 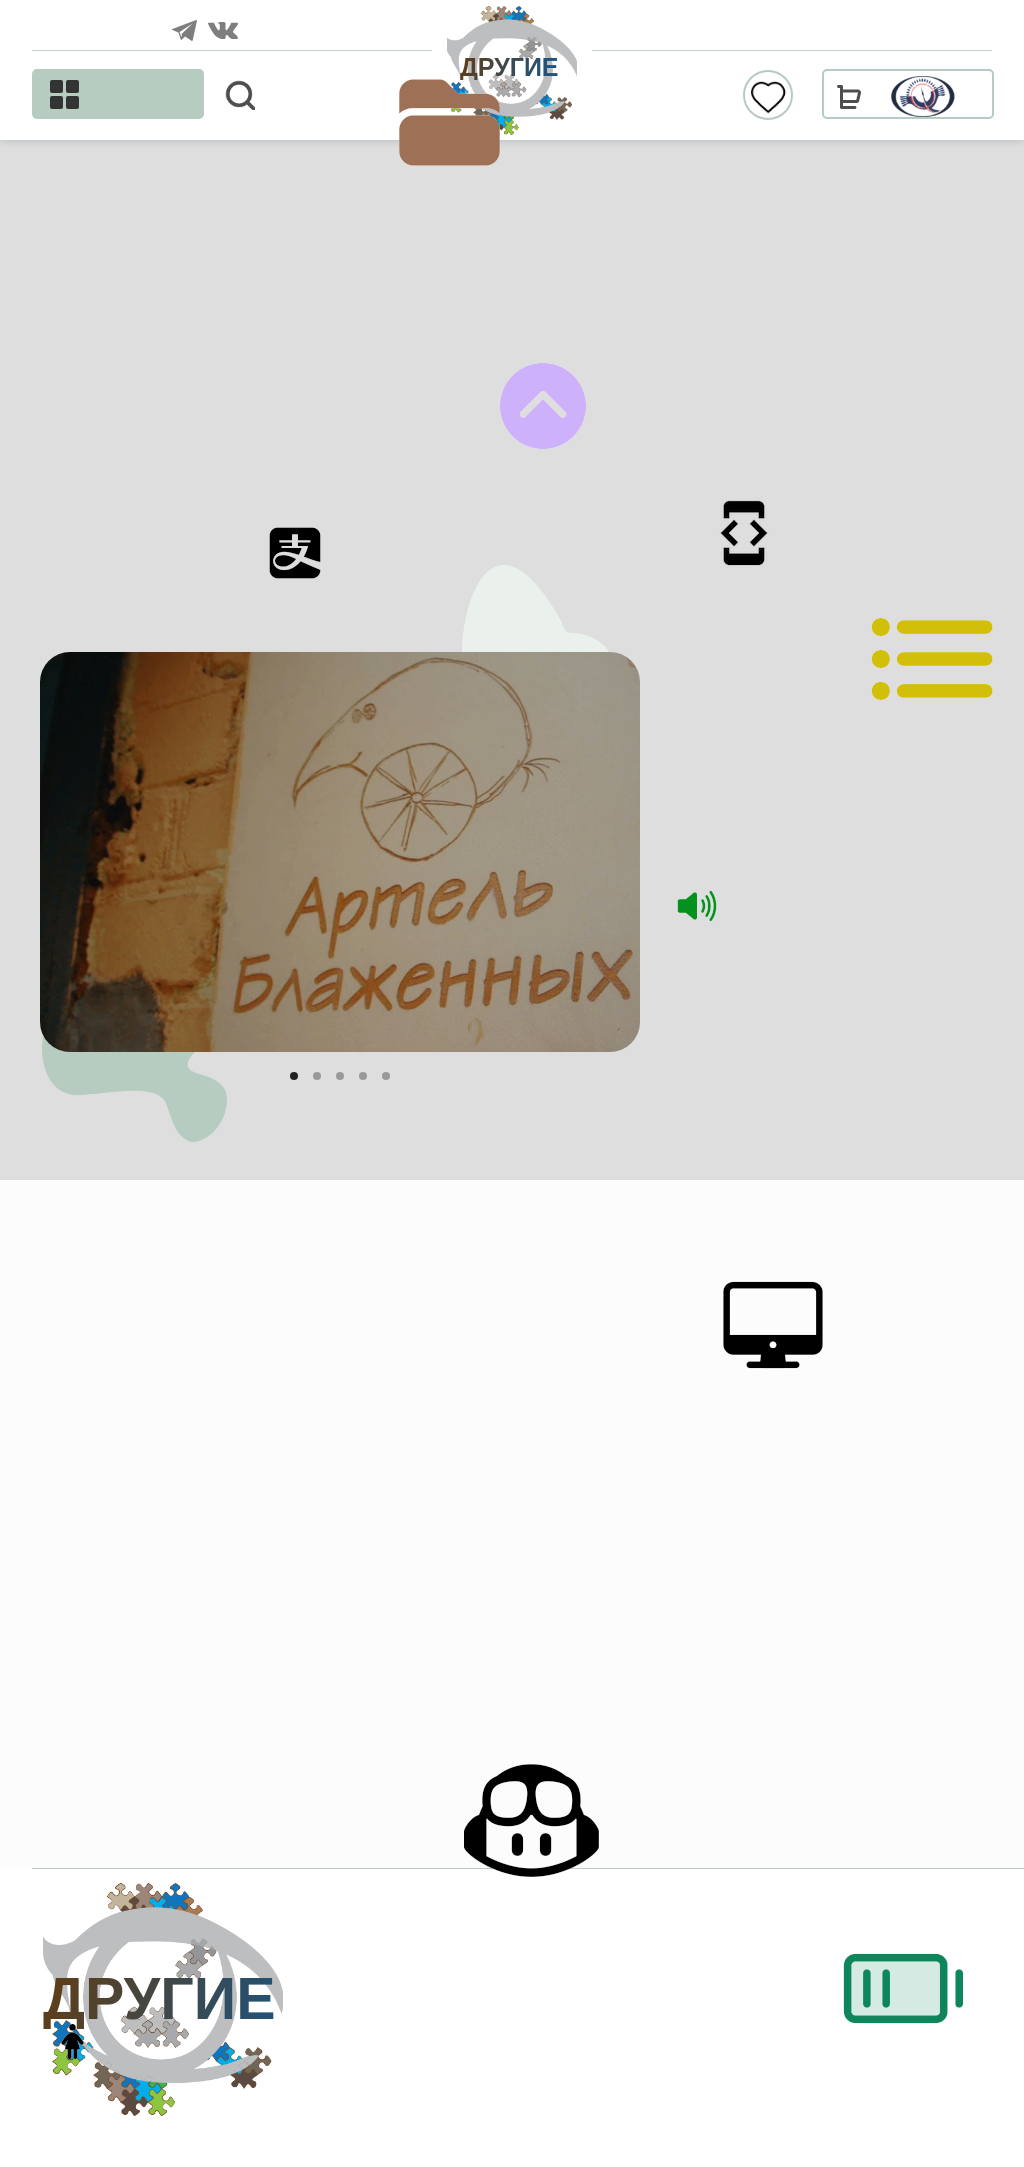 I want to click on pay with Alipay, so click(x=295, y=553).